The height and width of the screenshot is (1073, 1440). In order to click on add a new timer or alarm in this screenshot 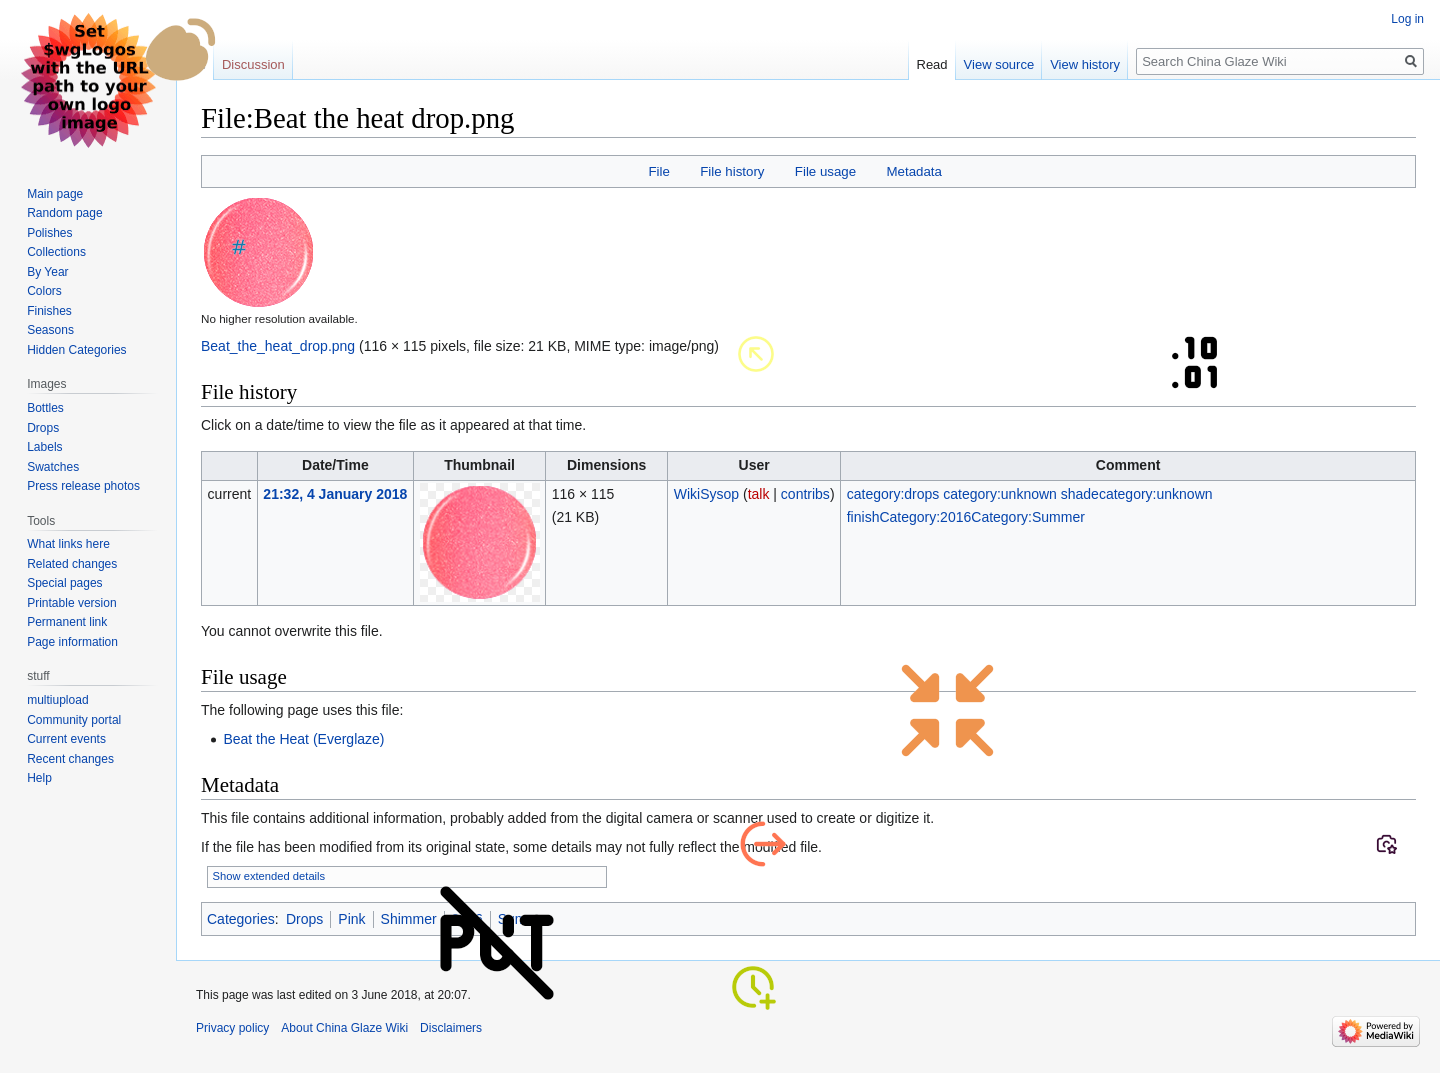, I will do `click(753, 987)`.